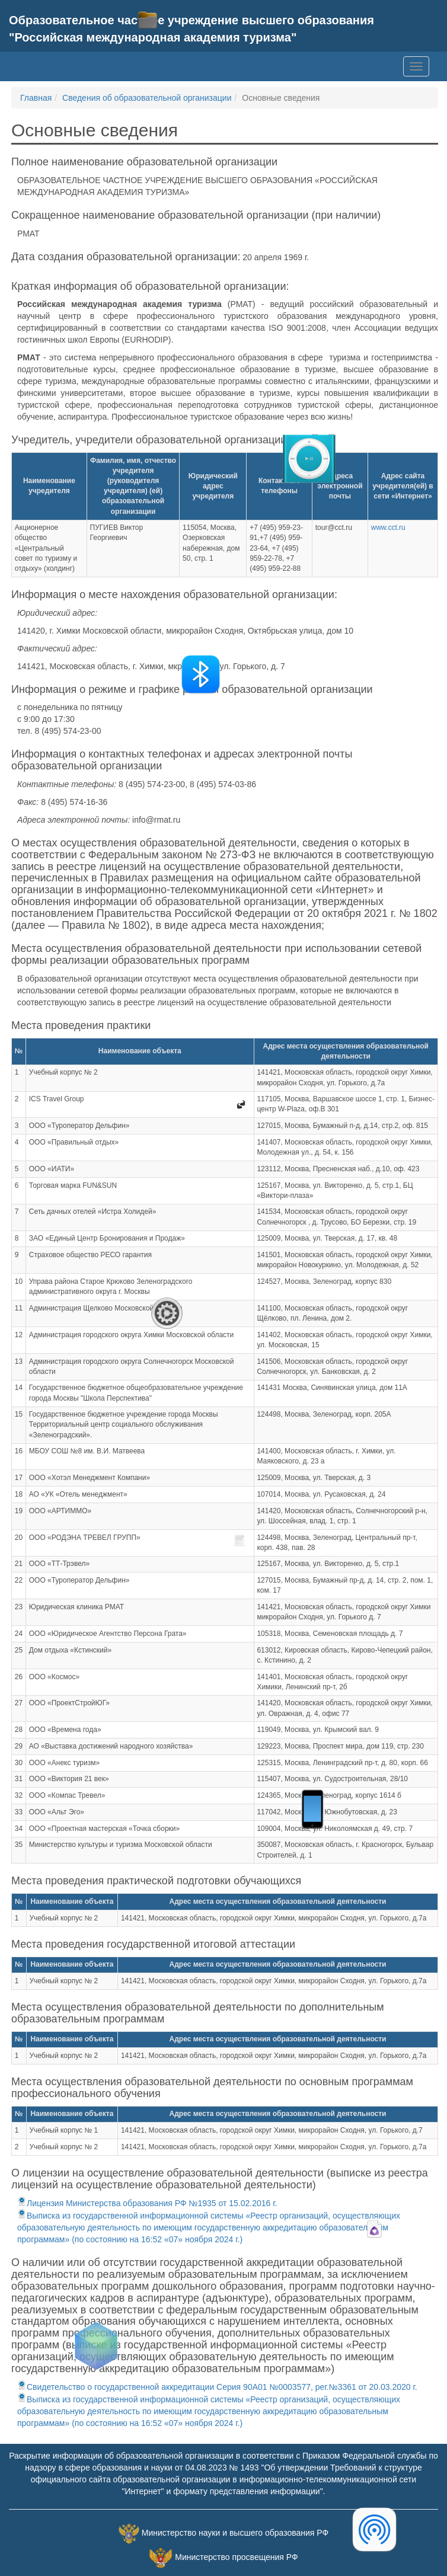 The height and width of the screenshot is (2576, 447). What do you see at coordinates (148, 20) in the screenshot?
I see `drop files here to move them into this folder` at bounding box center [148, 20].